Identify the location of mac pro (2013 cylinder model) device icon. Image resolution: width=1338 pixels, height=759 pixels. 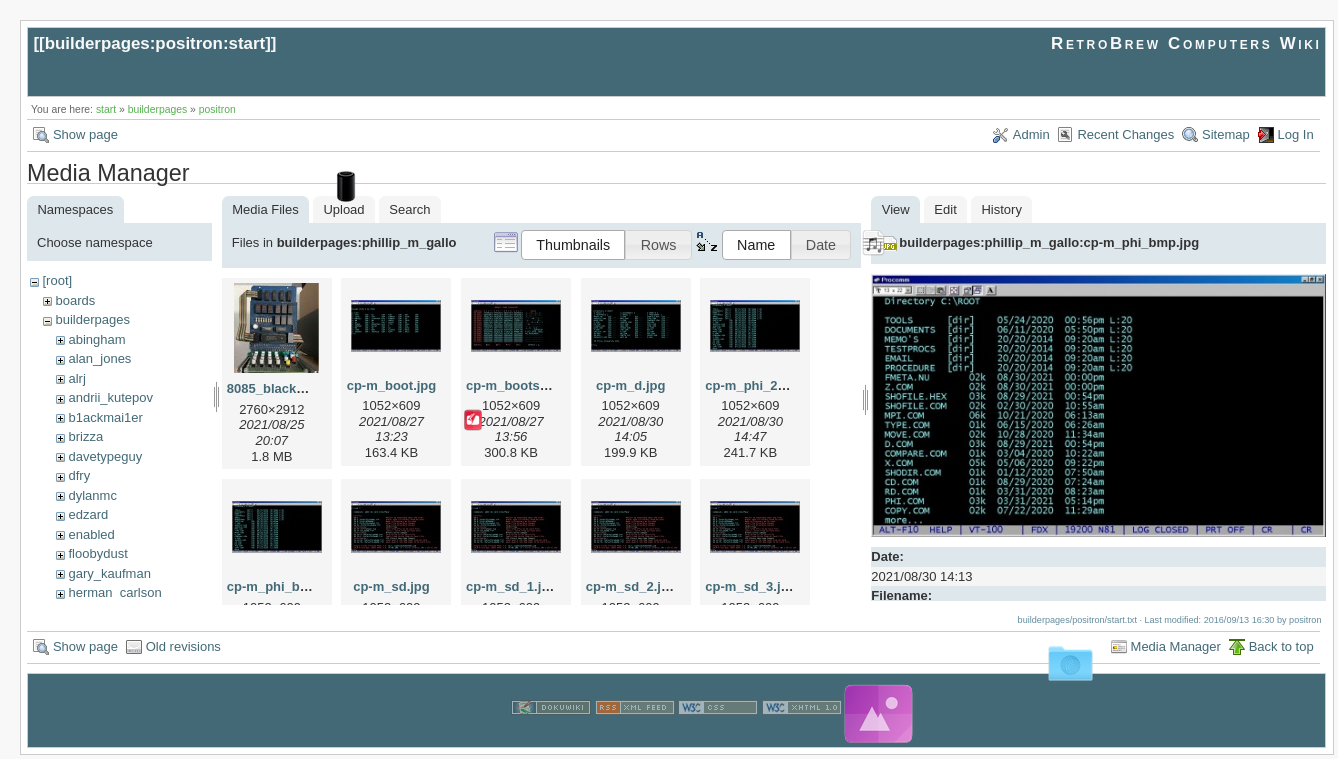
(346, 187).